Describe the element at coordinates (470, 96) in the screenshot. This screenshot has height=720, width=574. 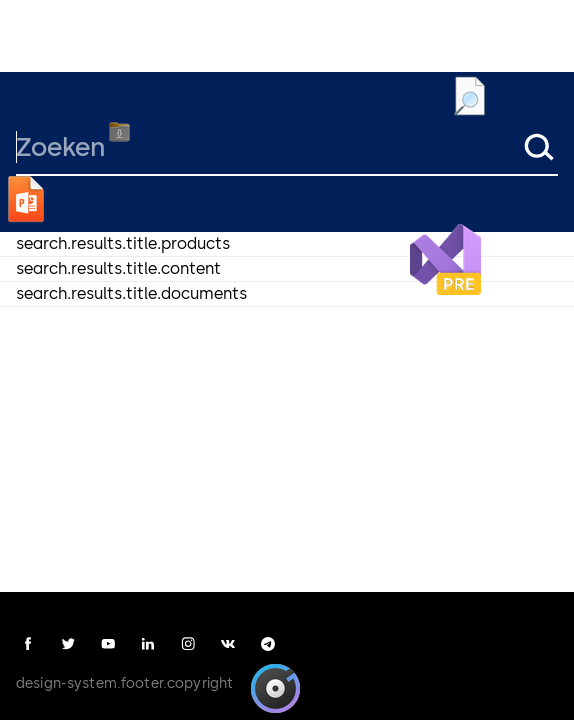
I see `search within a document or file` at that location.